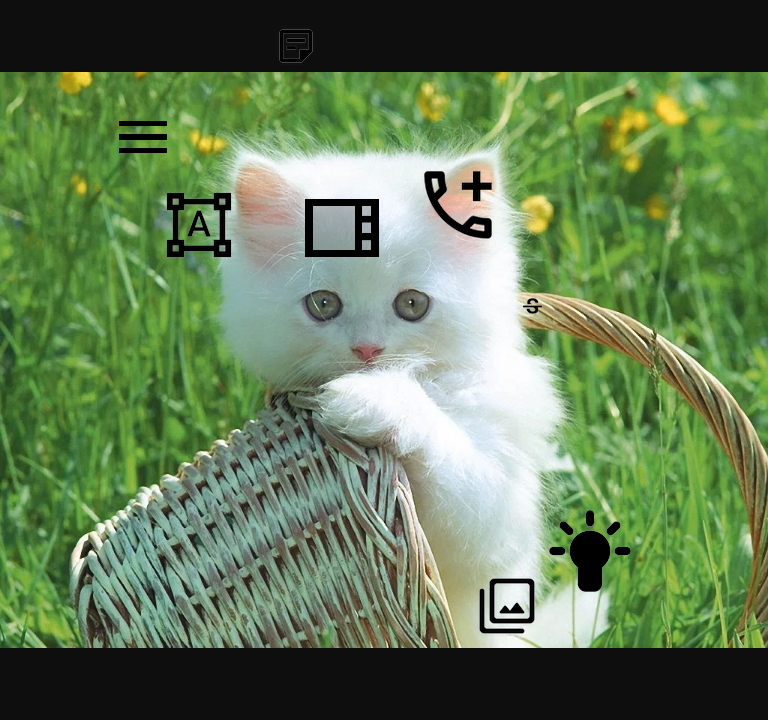  Describe the element at coordinates (342, 228) in the screenshot. I see `toggle sidebar panel visibility` at that location.